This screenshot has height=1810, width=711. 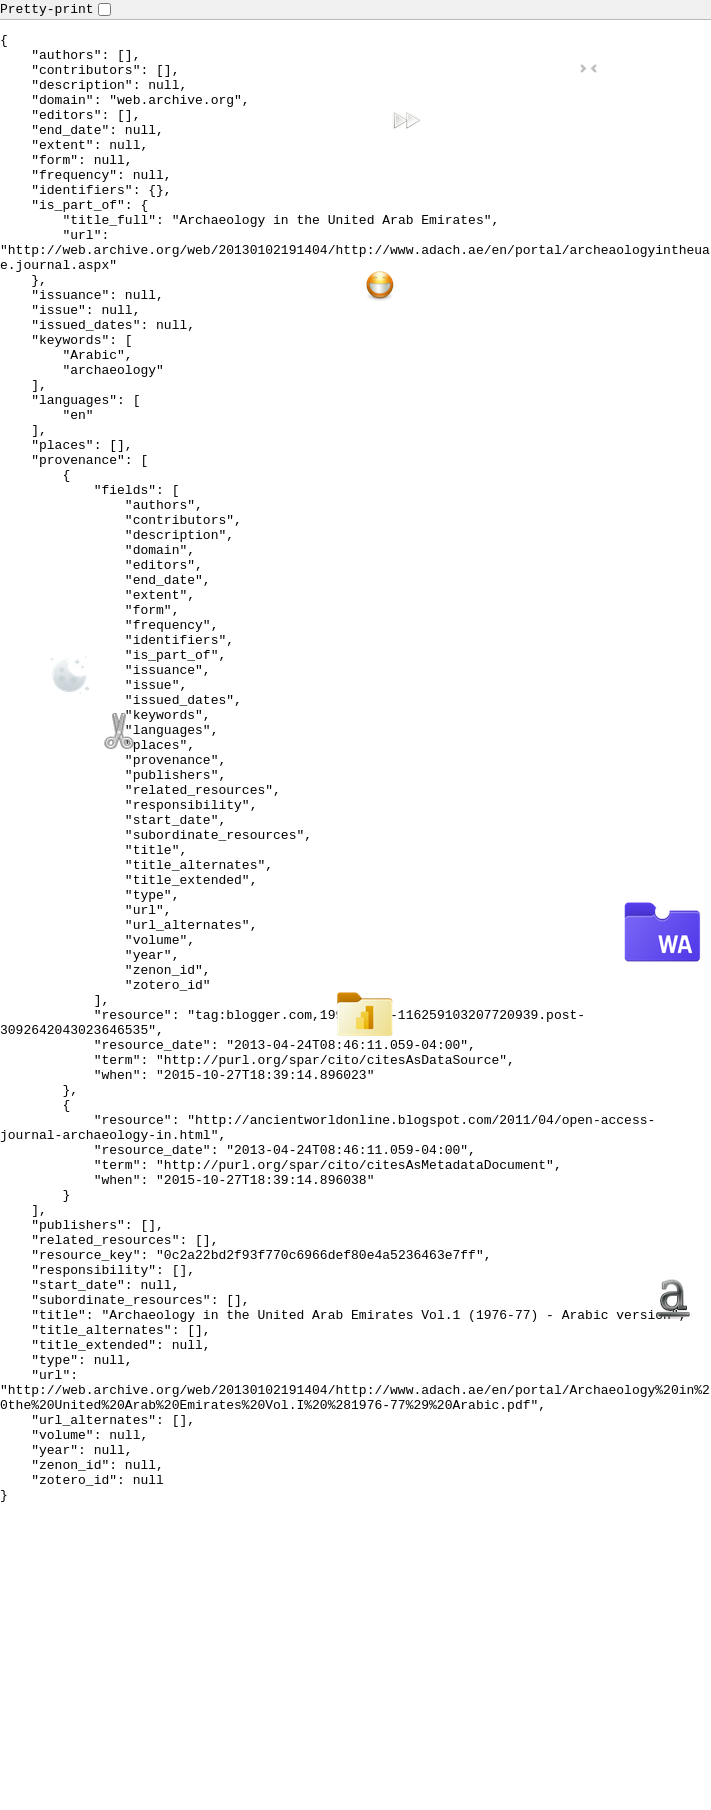 What do you see at coordinates (406, 120) in the screenshot?
I see `skip to next track` at bounding box center [406, 120].